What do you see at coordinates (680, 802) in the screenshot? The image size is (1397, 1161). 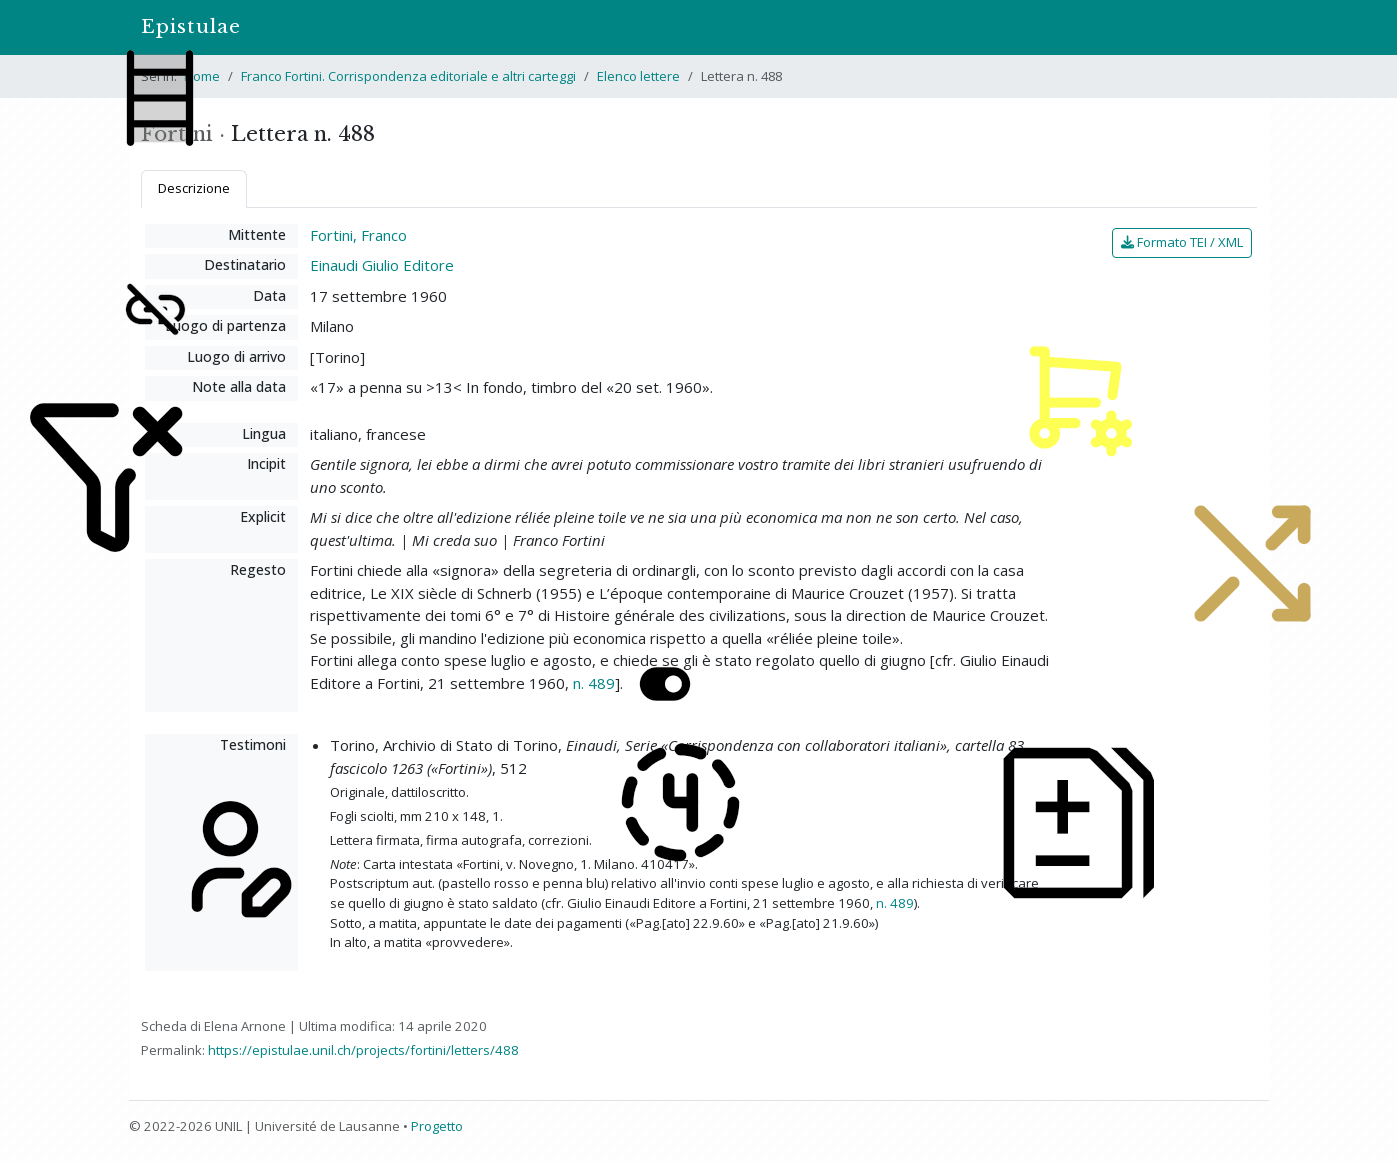 I see `step 4 in a multi-step process` at bounding box center [680, 802].